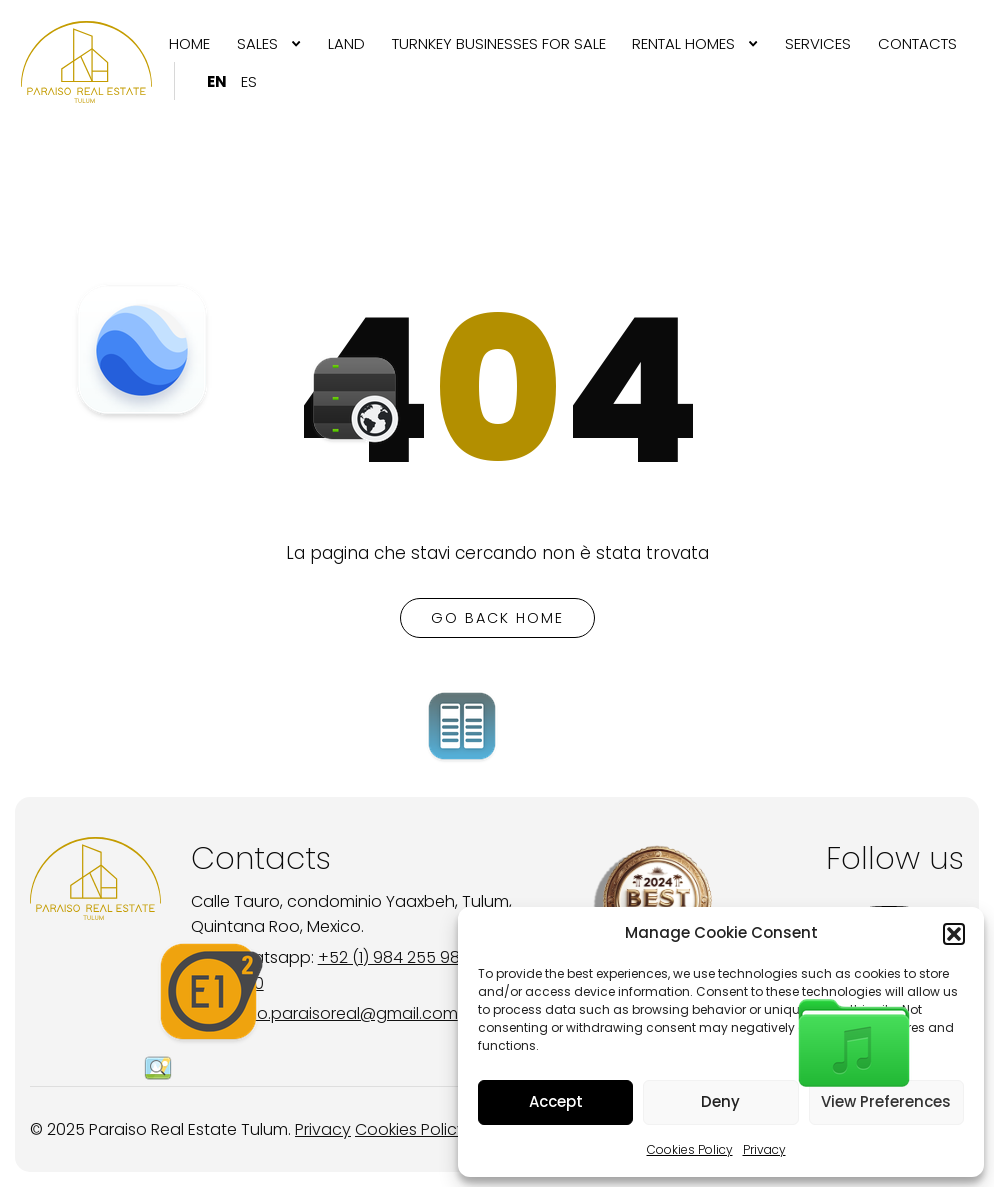 This screenshot has height=1187, width=994. Describe the element at coordinates (158, 1068) in the screenshot. I see `open image viewer application` at that location.